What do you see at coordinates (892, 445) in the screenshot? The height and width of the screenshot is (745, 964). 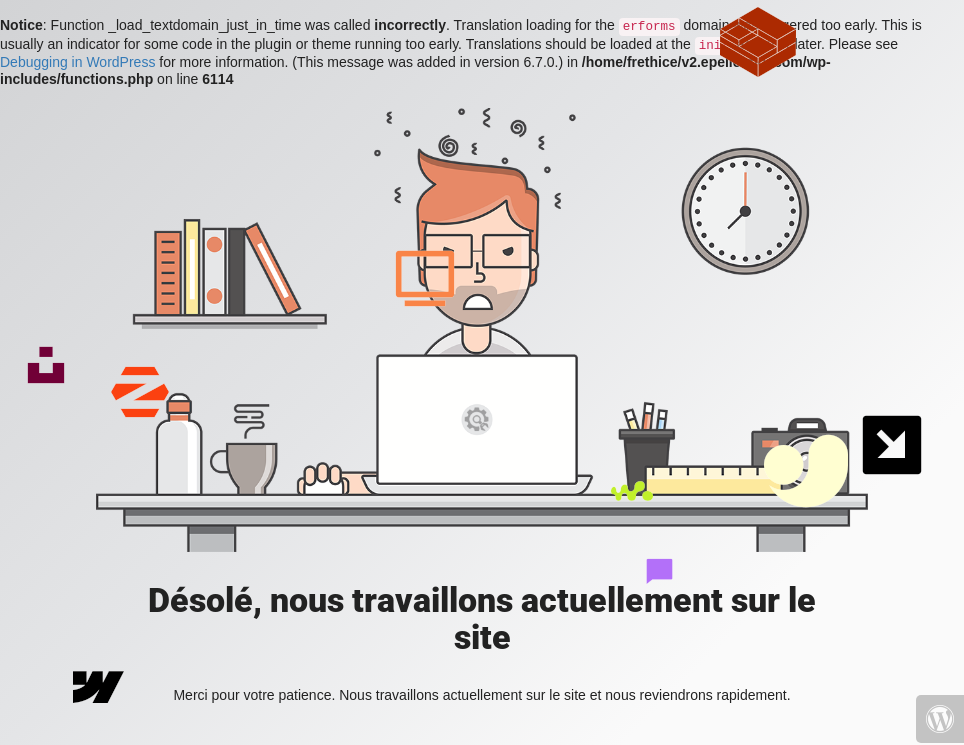 I see `navigate to the next item diagonally` at bounding box center [892, 445].